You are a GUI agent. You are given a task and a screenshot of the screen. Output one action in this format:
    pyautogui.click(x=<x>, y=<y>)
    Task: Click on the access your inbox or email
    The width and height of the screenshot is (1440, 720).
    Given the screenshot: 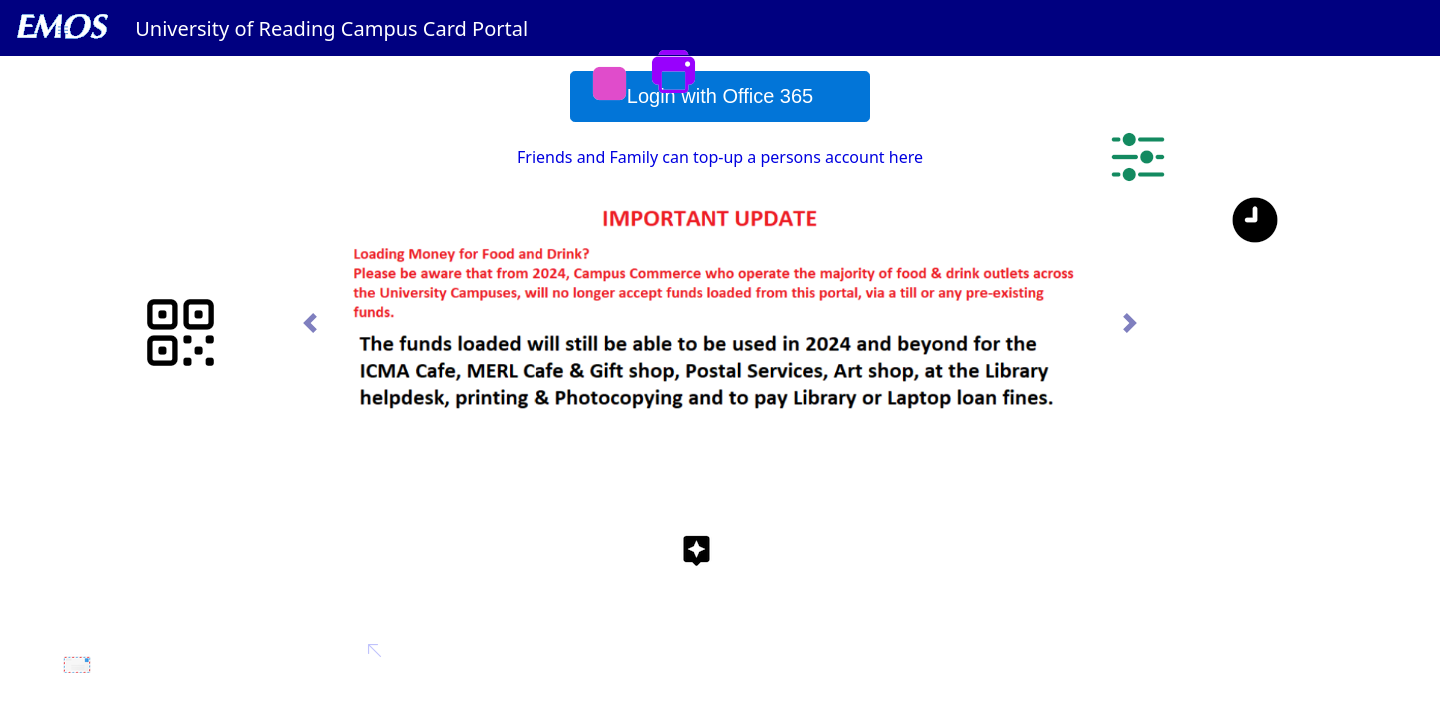 What is the action you would take?
    pyautogui.click(x=77, y=665)
    